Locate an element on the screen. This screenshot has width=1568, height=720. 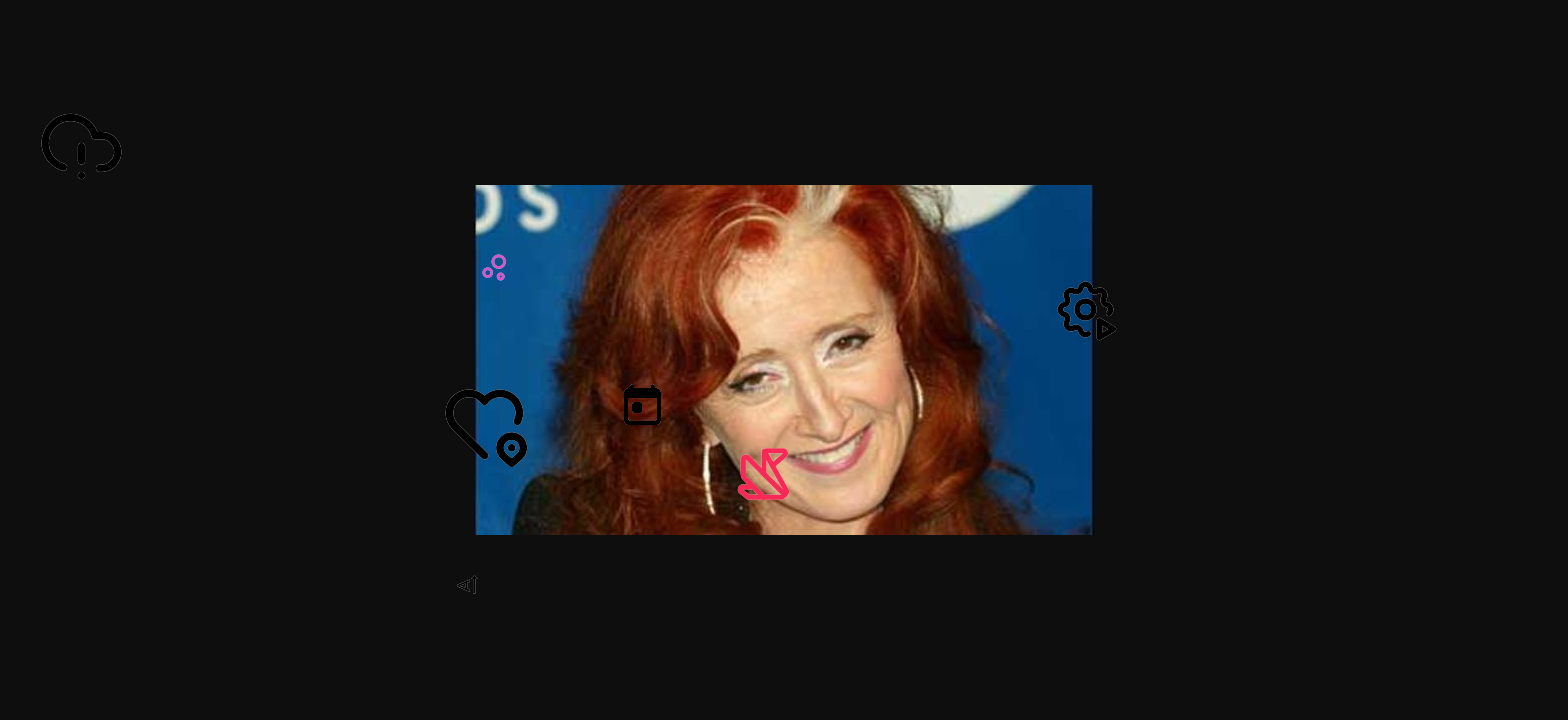
access automation settings is located at coordinates (1085, 309).